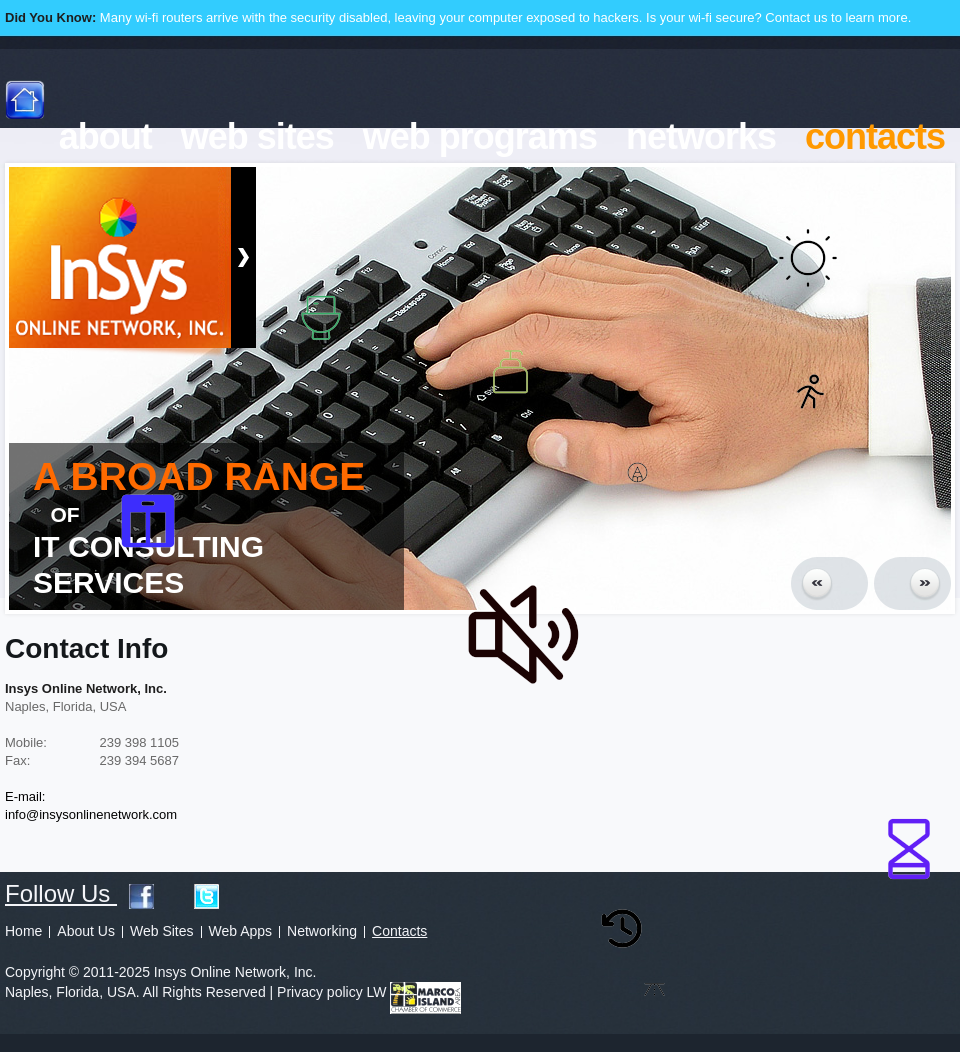 Image resolution: width=960 pixels, height=1052 pixels. I want to click on reduce screen brightness, so click(808, 258).